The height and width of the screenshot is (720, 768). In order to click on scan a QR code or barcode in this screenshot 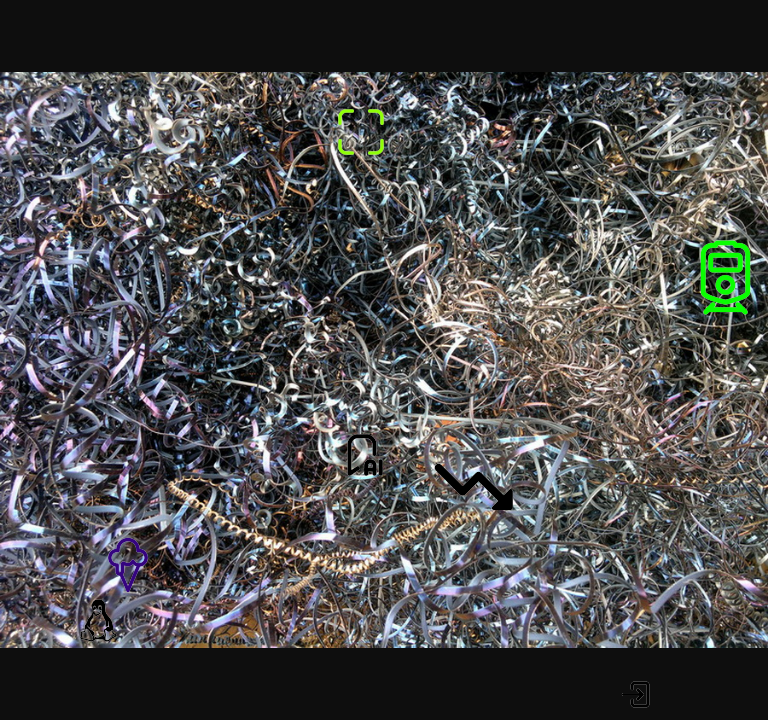, I will do `click(361, 132)`.